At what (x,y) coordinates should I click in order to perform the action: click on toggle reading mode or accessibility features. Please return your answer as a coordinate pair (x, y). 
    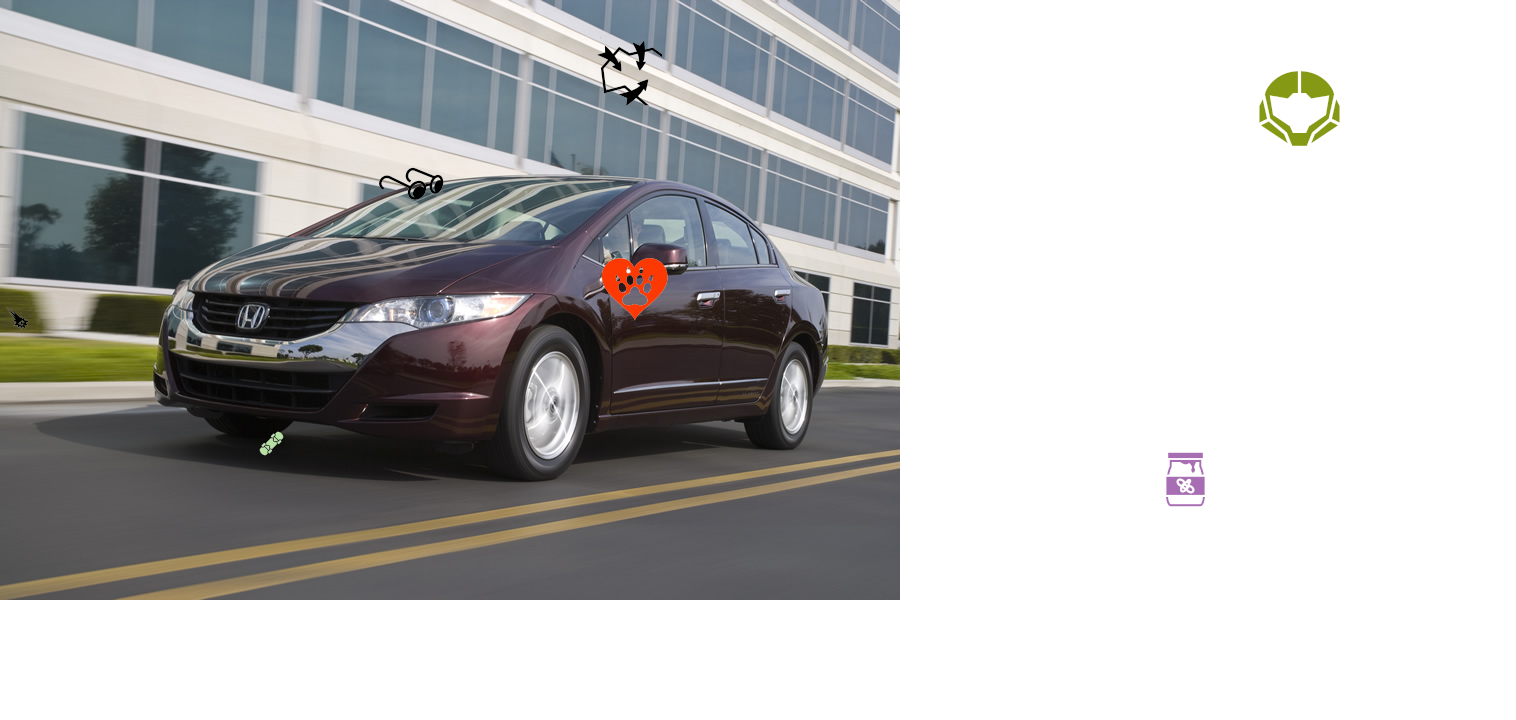
    Looking at the image, I should click on (411, 184).